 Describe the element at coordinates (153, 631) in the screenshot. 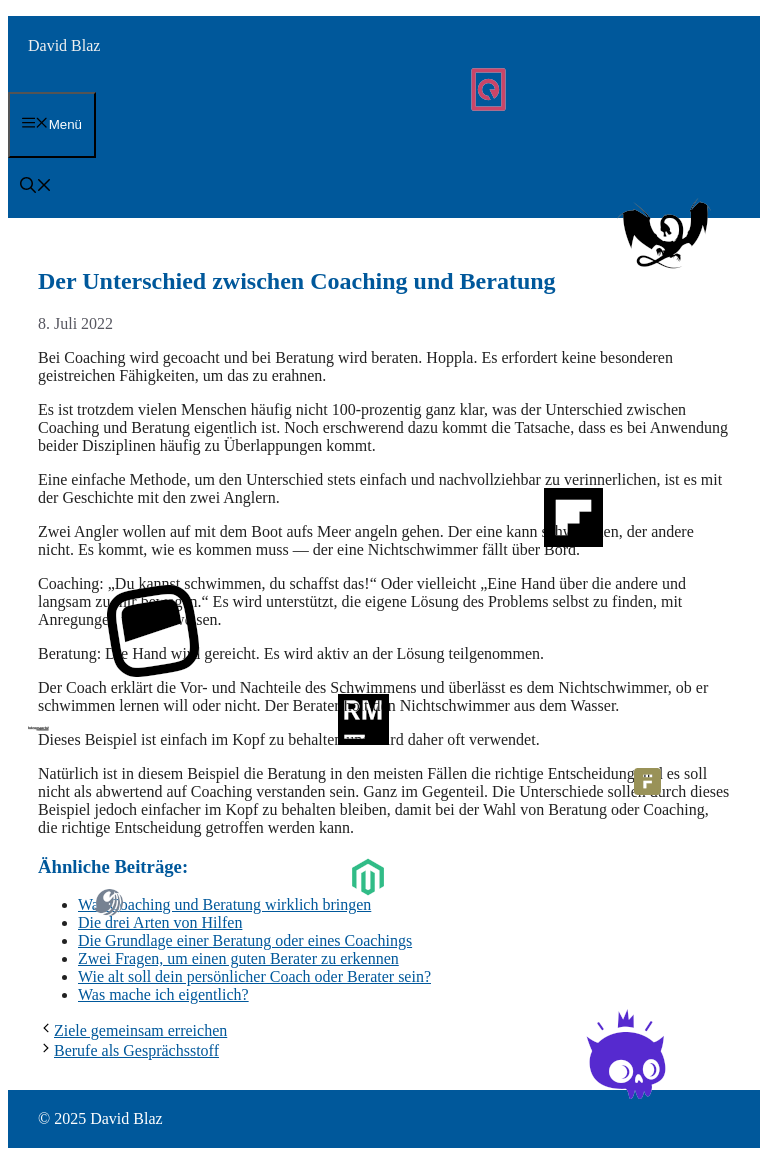

I see `headless ui component library logo` at that location.